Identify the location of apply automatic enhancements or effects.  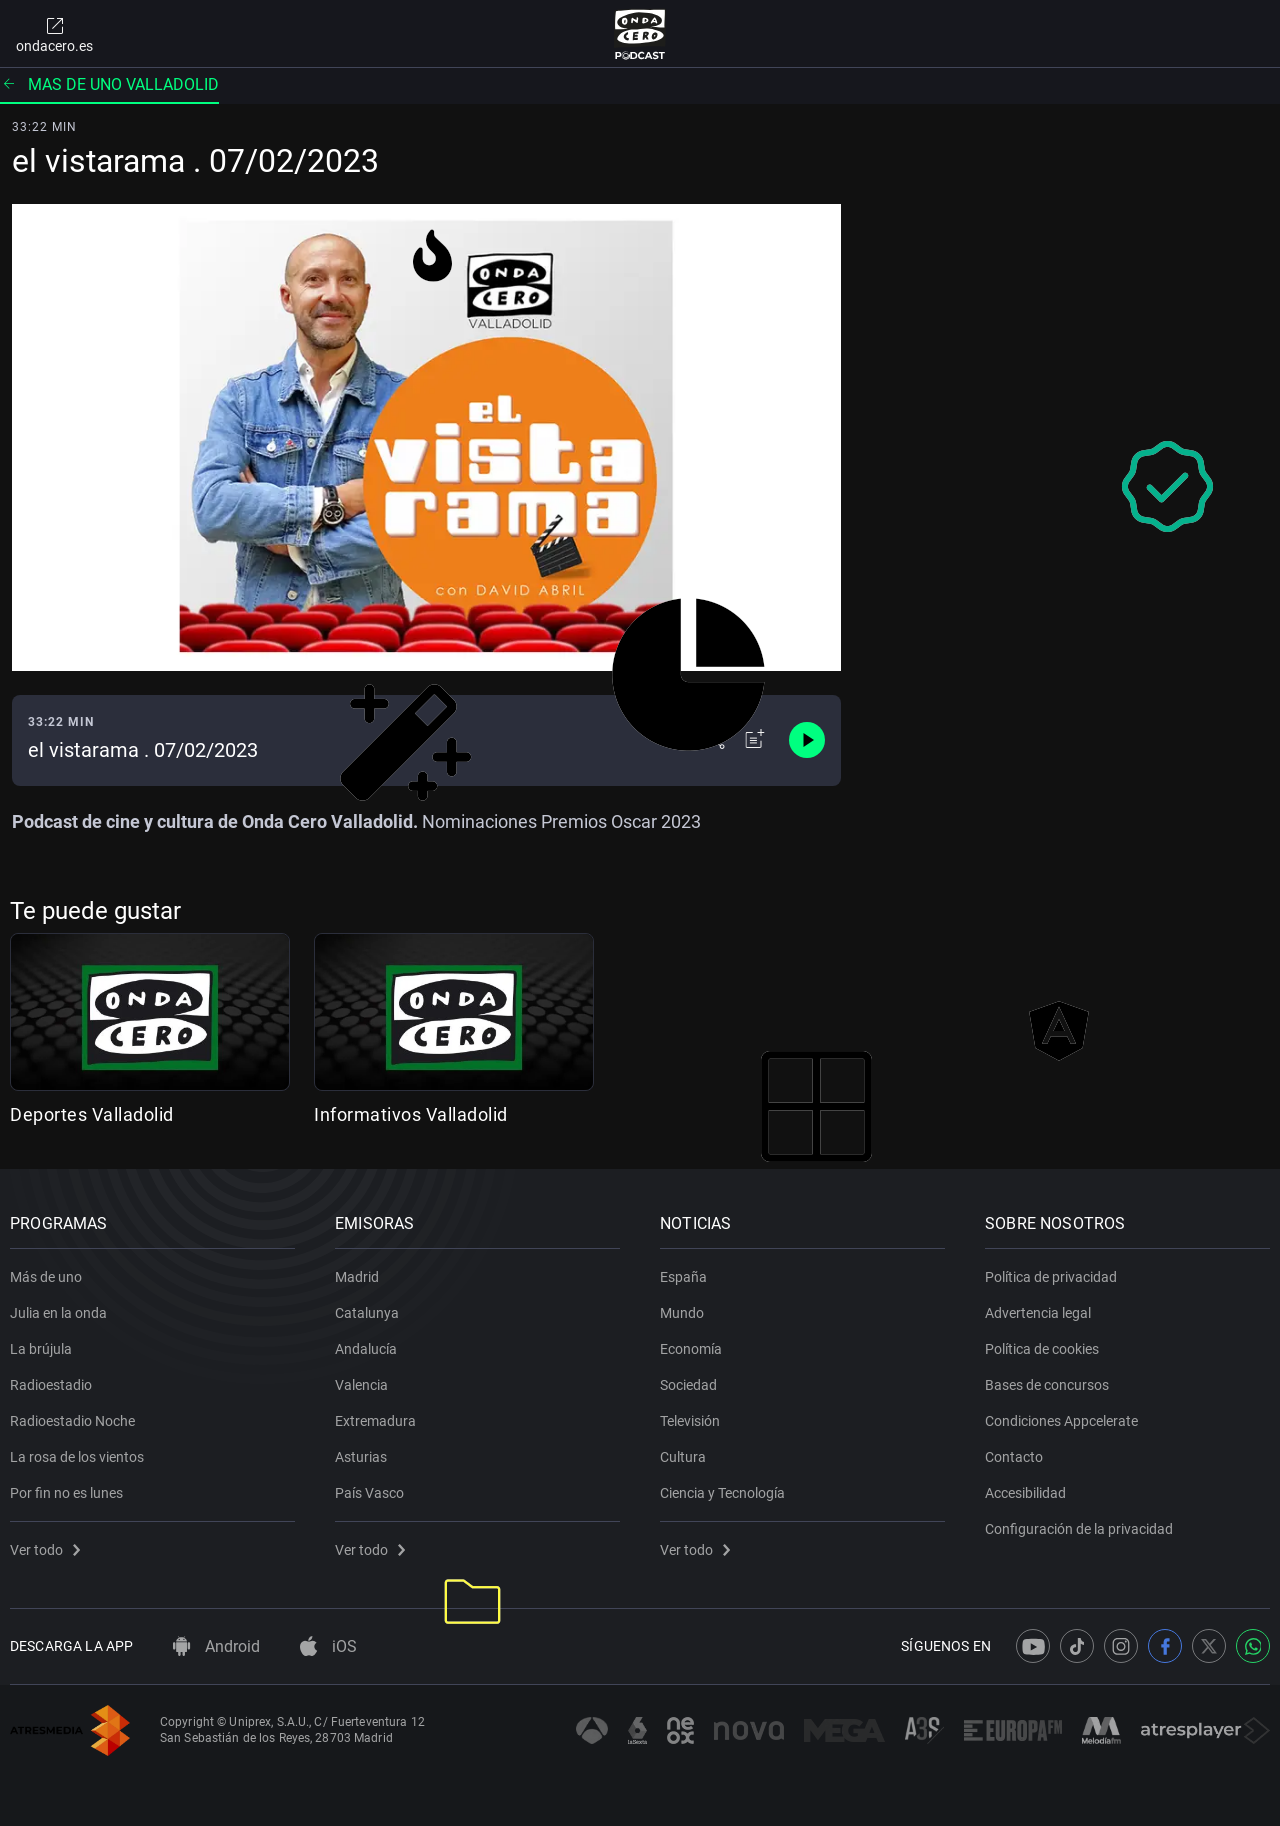
(398, 742).